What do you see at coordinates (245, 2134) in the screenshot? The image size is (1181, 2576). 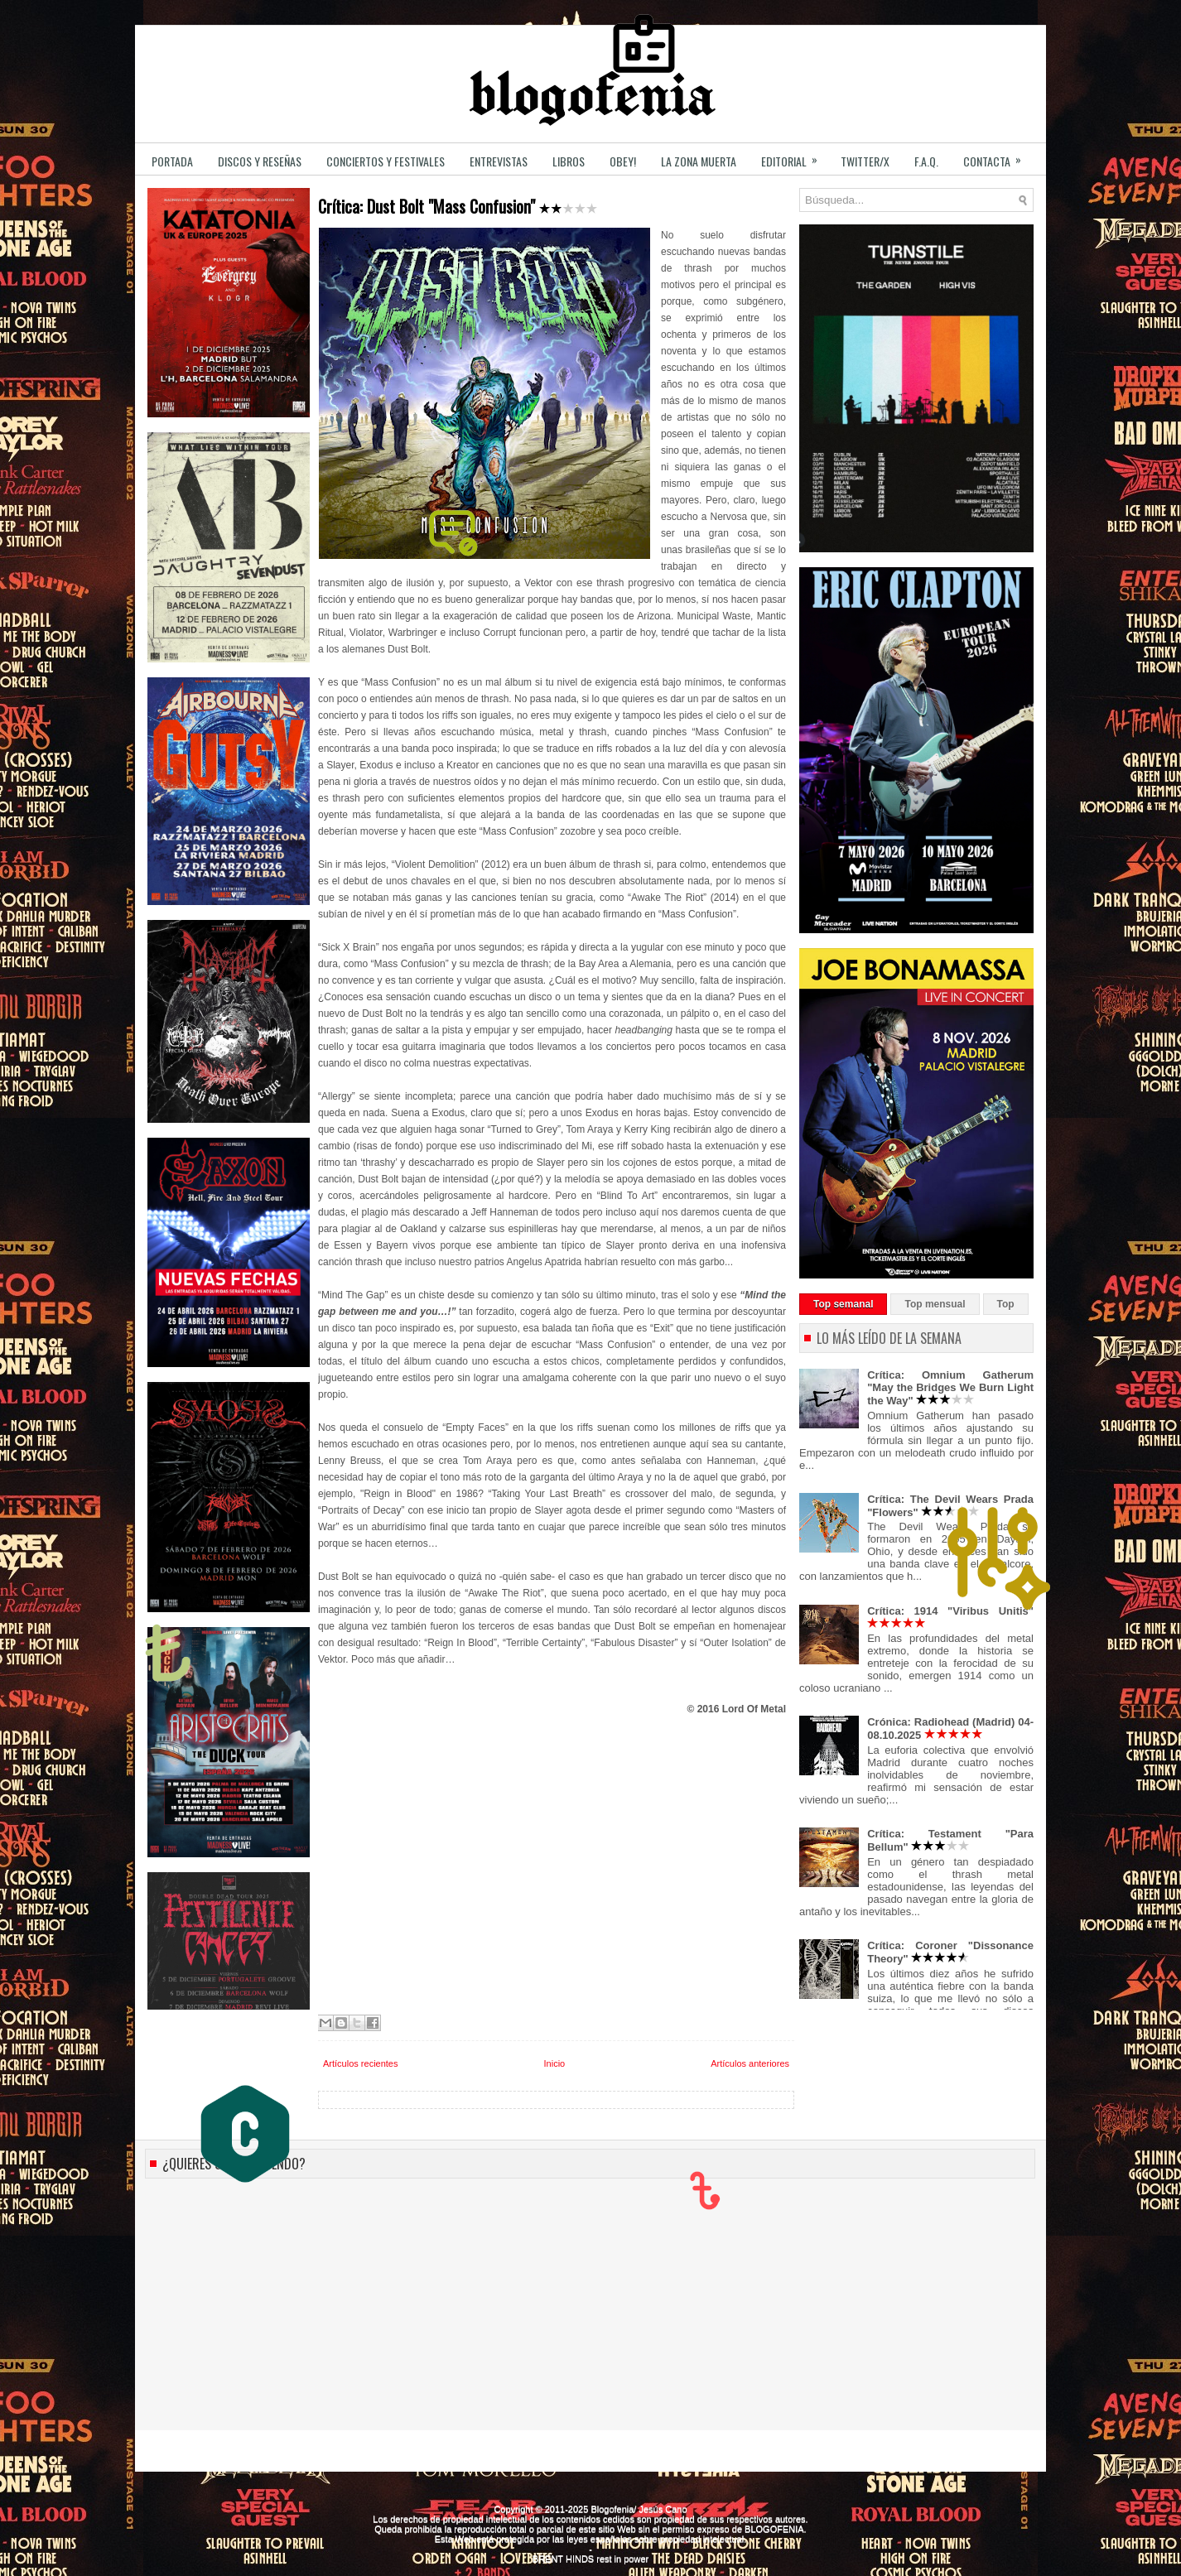 I see `indicates a "C" category or classification level` at bounding box center [245, 2134].